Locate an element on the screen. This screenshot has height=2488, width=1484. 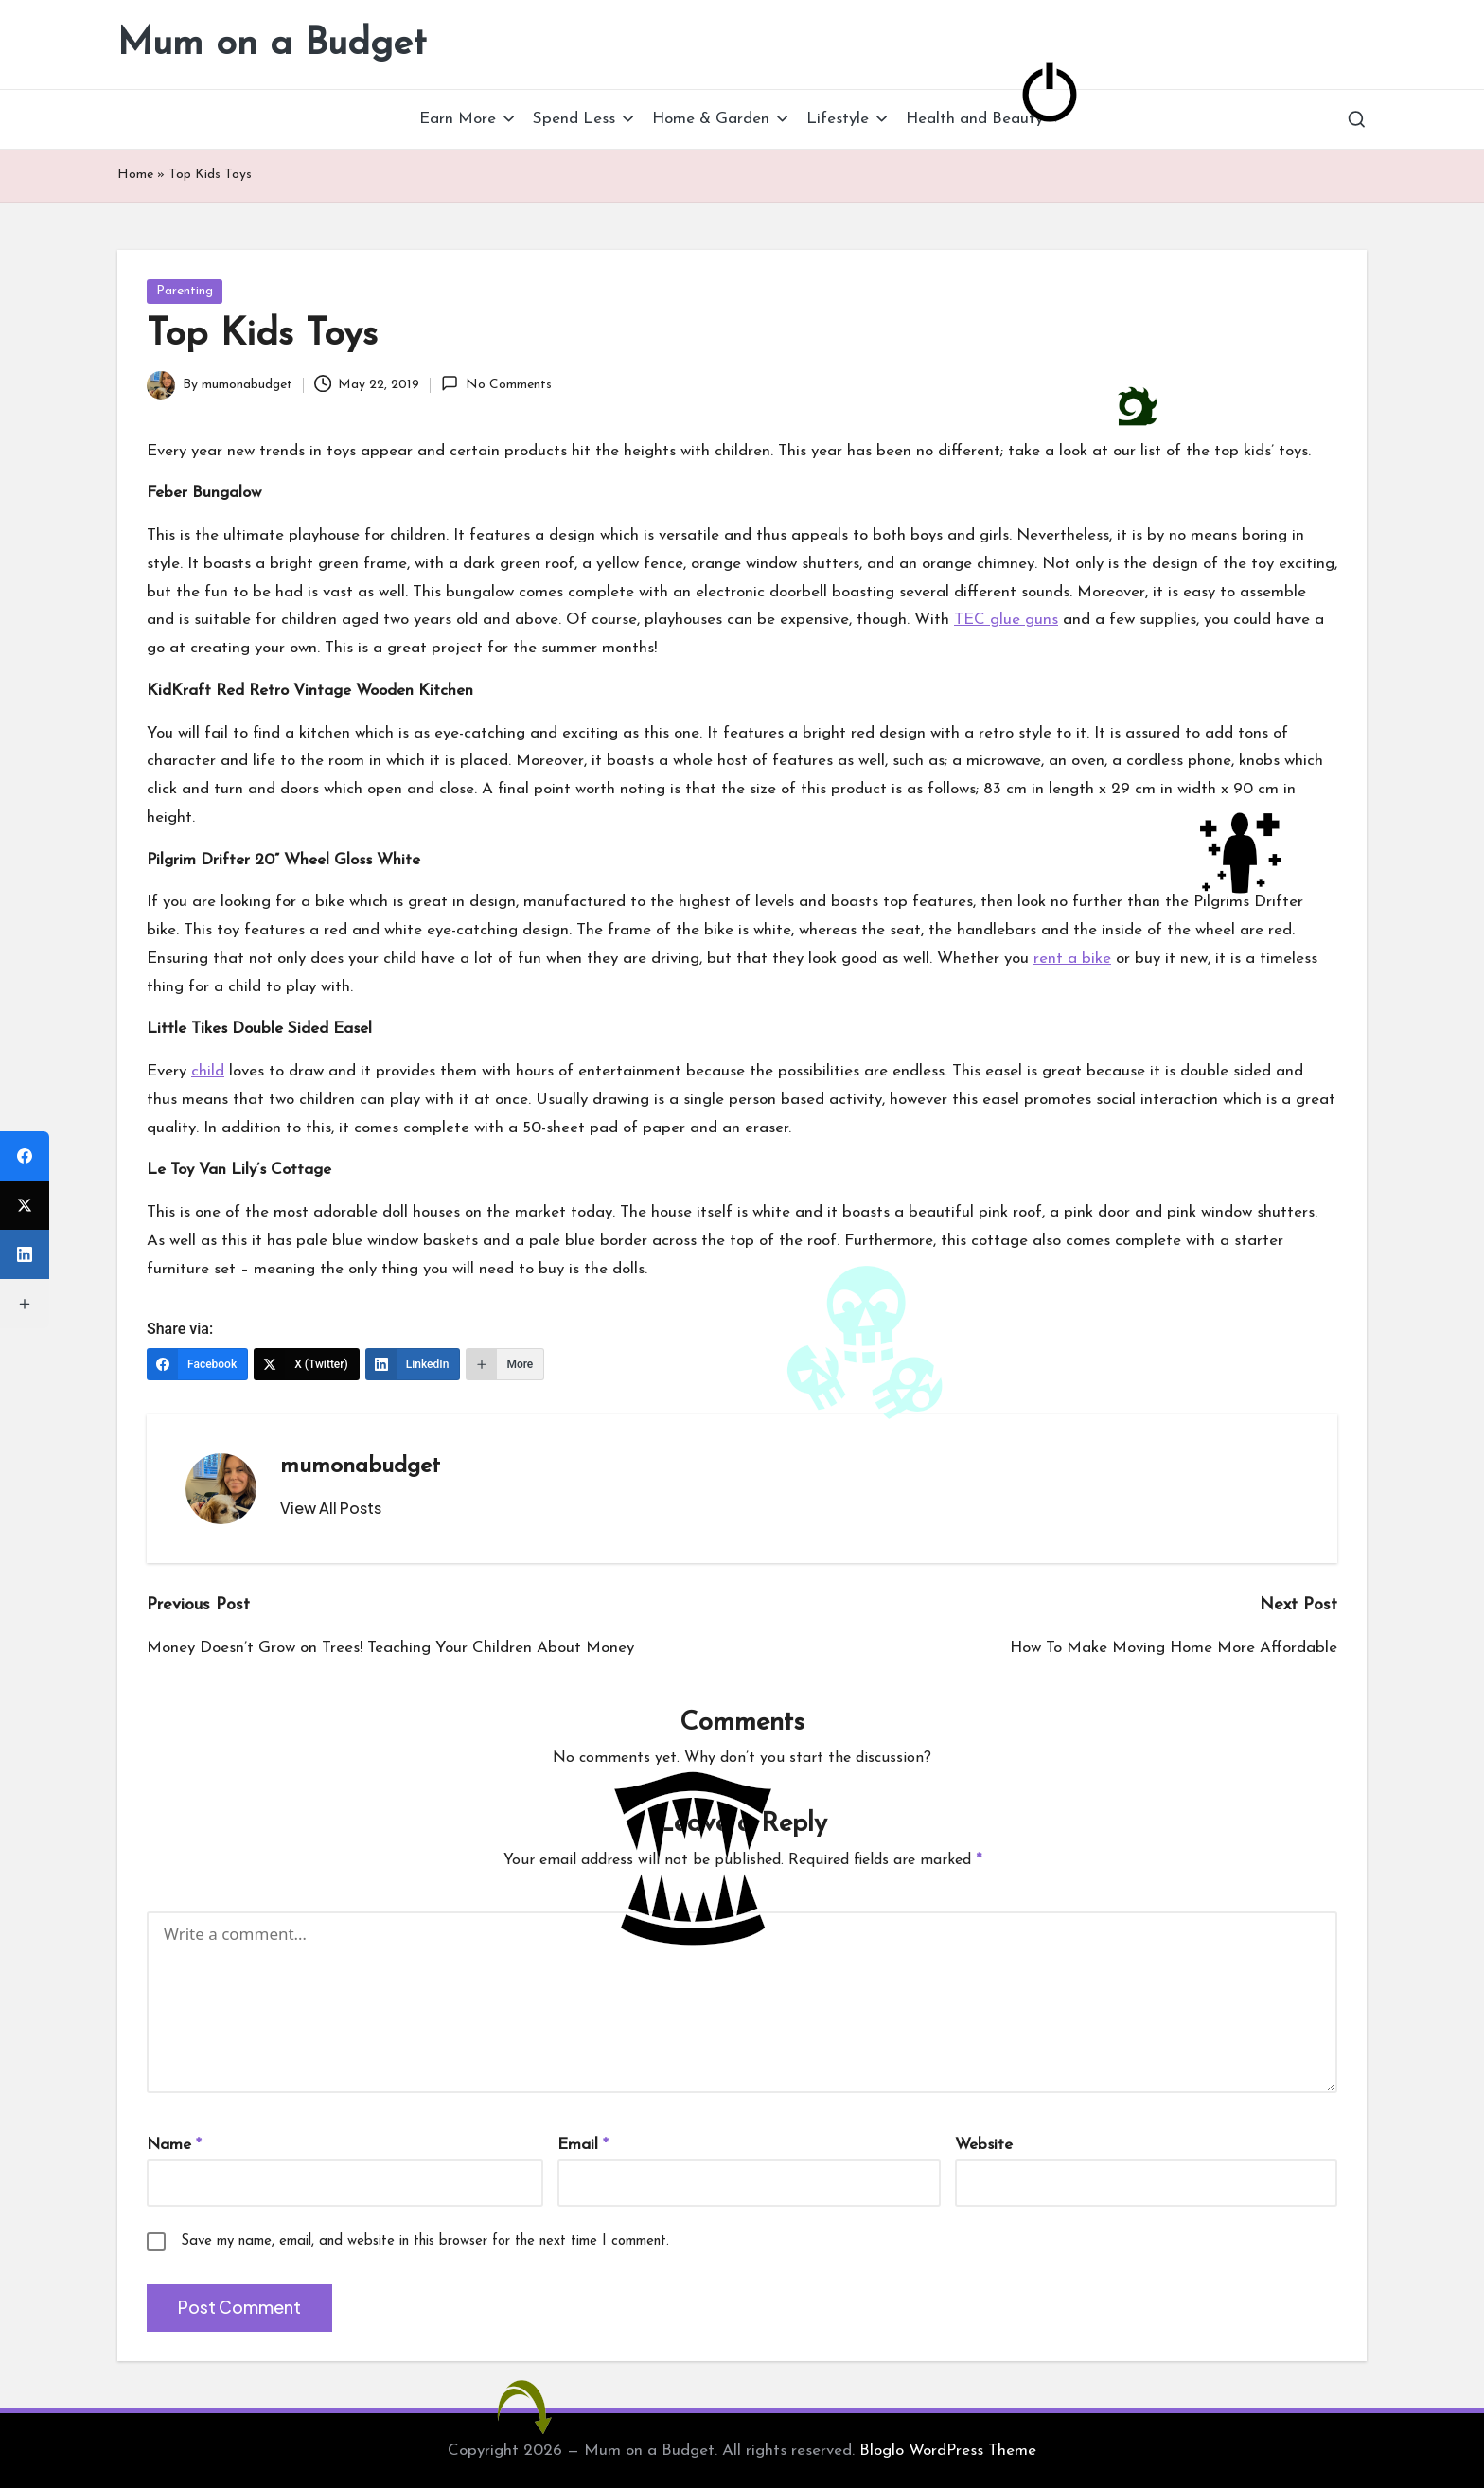
activate healing ability or spell is located at coordinates (1240, 853).